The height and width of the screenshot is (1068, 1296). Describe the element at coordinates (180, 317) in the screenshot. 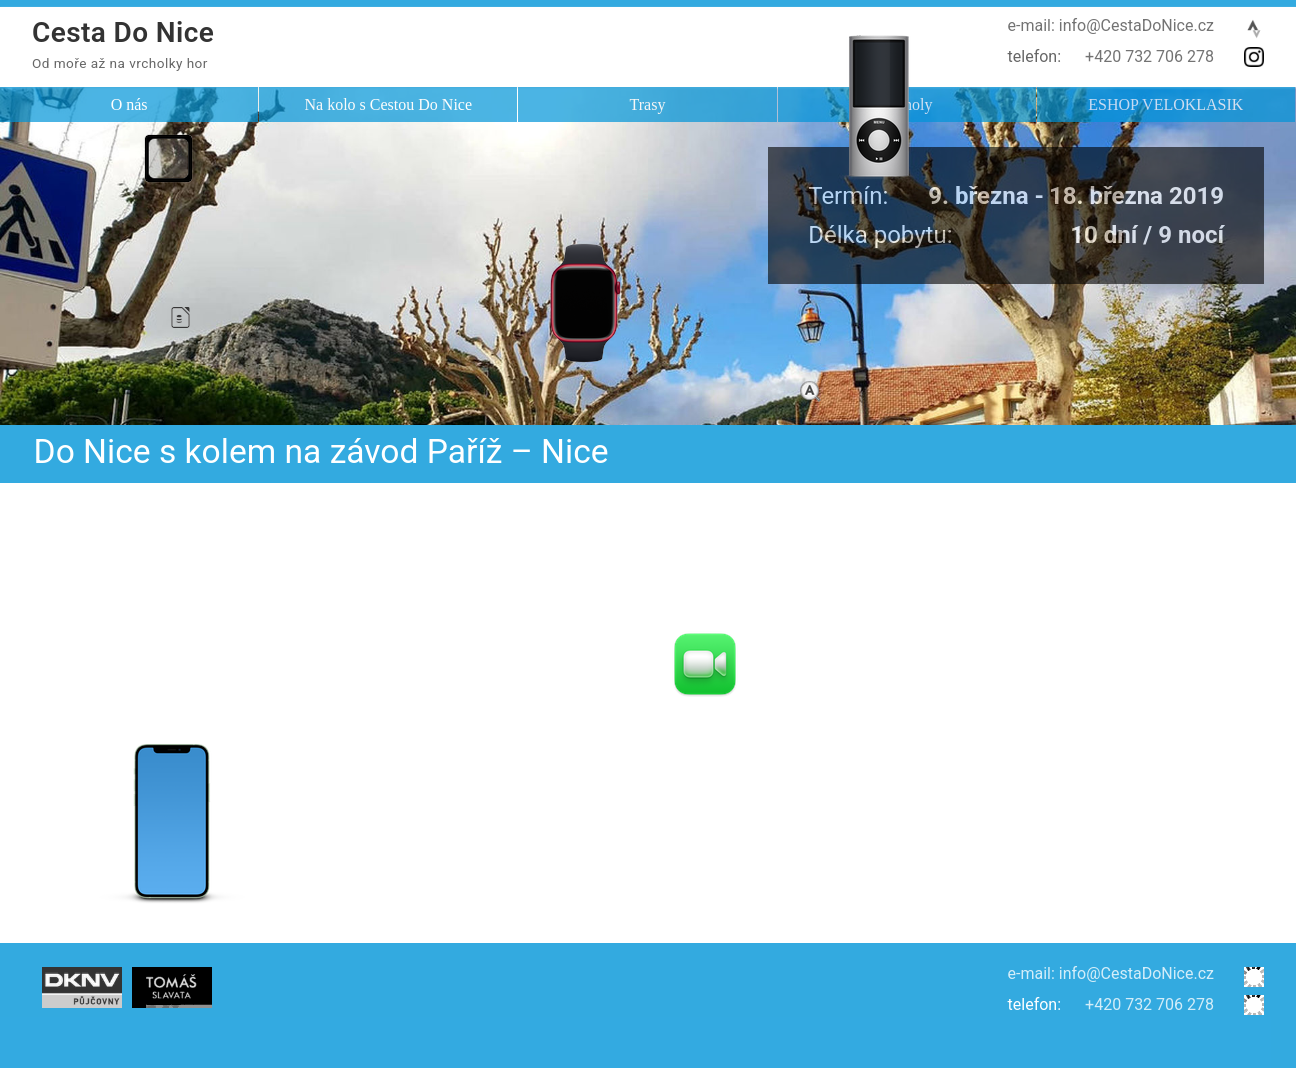

I see `open libreoffice base database application` at that location.